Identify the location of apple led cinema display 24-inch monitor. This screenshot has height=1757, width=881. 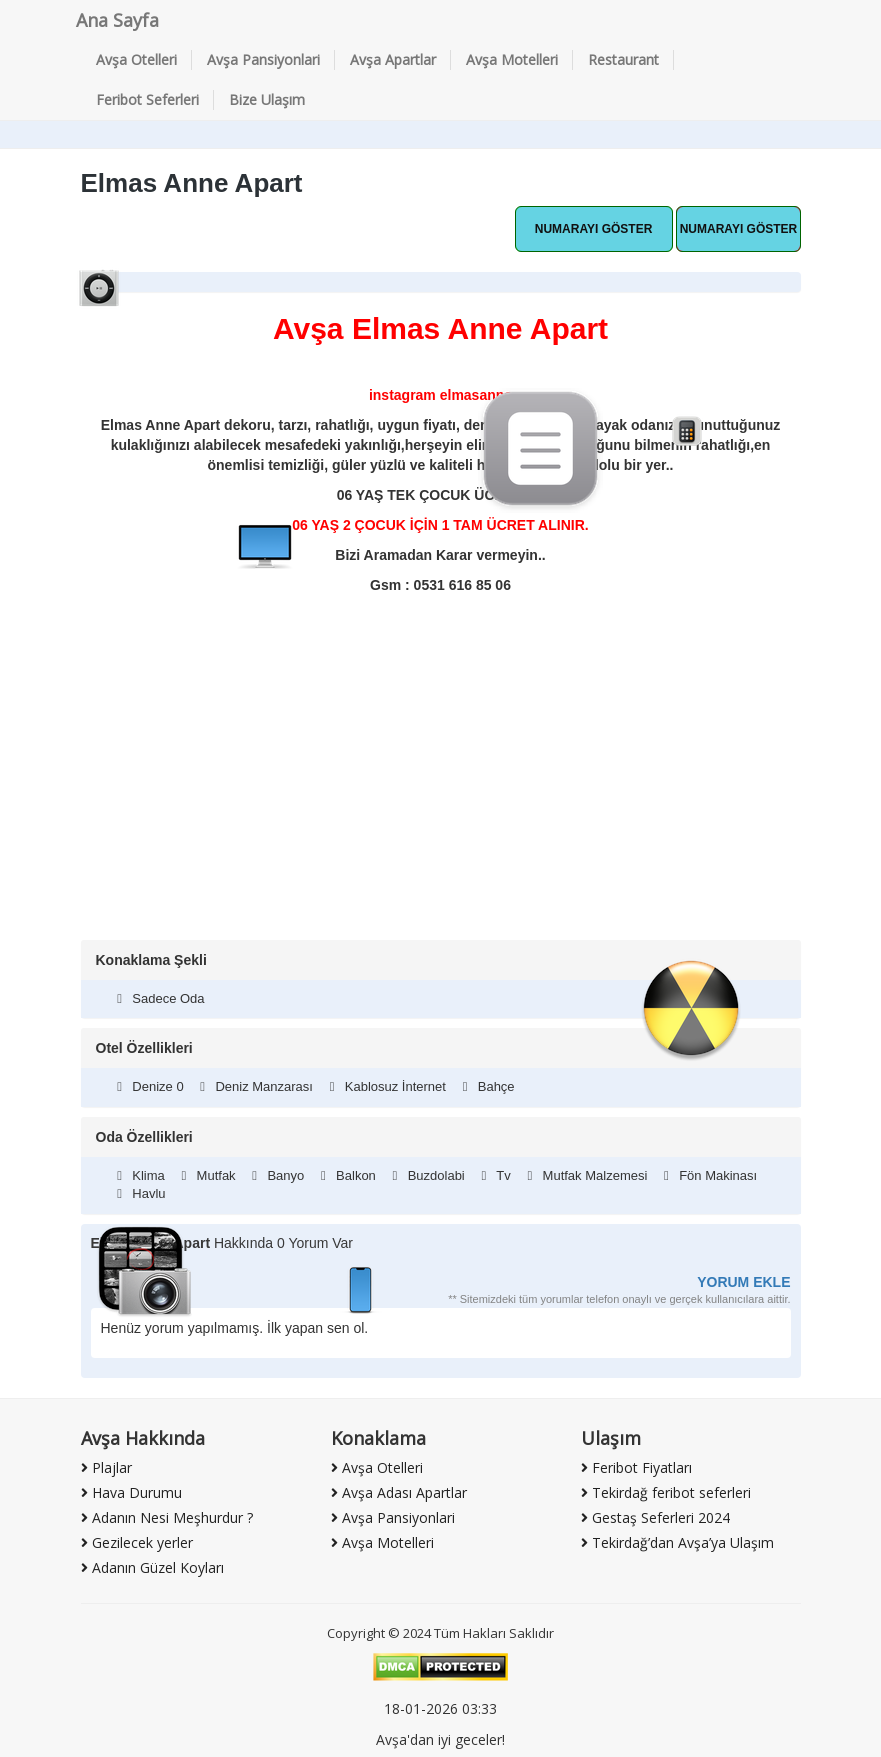
(265, 537).